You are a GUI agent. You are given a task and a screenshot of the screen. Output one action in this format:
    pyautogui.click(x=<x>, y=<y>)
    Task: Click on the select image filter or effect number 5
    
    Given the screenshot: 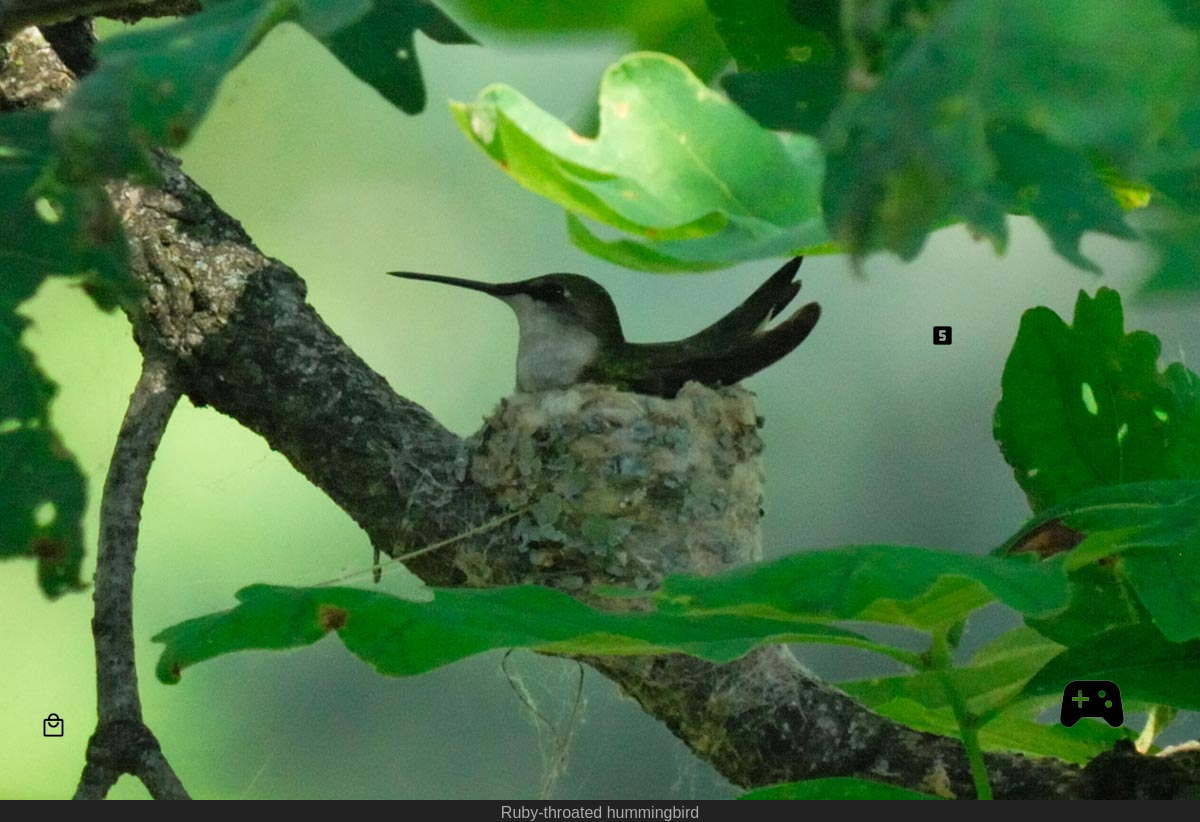 What is the action you would take?
    pyautogui.click(x=942, y=335)
    